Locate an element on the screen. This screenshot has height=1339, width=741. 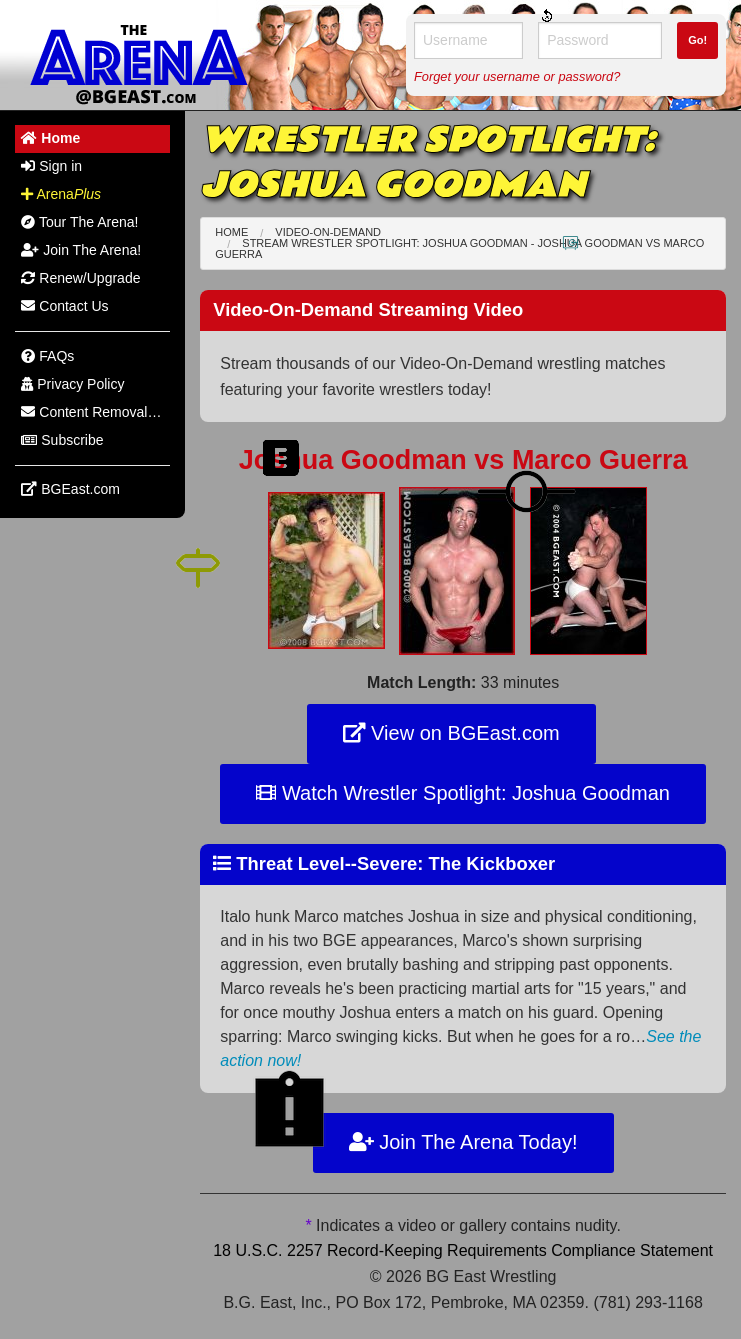
replay the last 30 seconds is located at coordinates (547, 16).